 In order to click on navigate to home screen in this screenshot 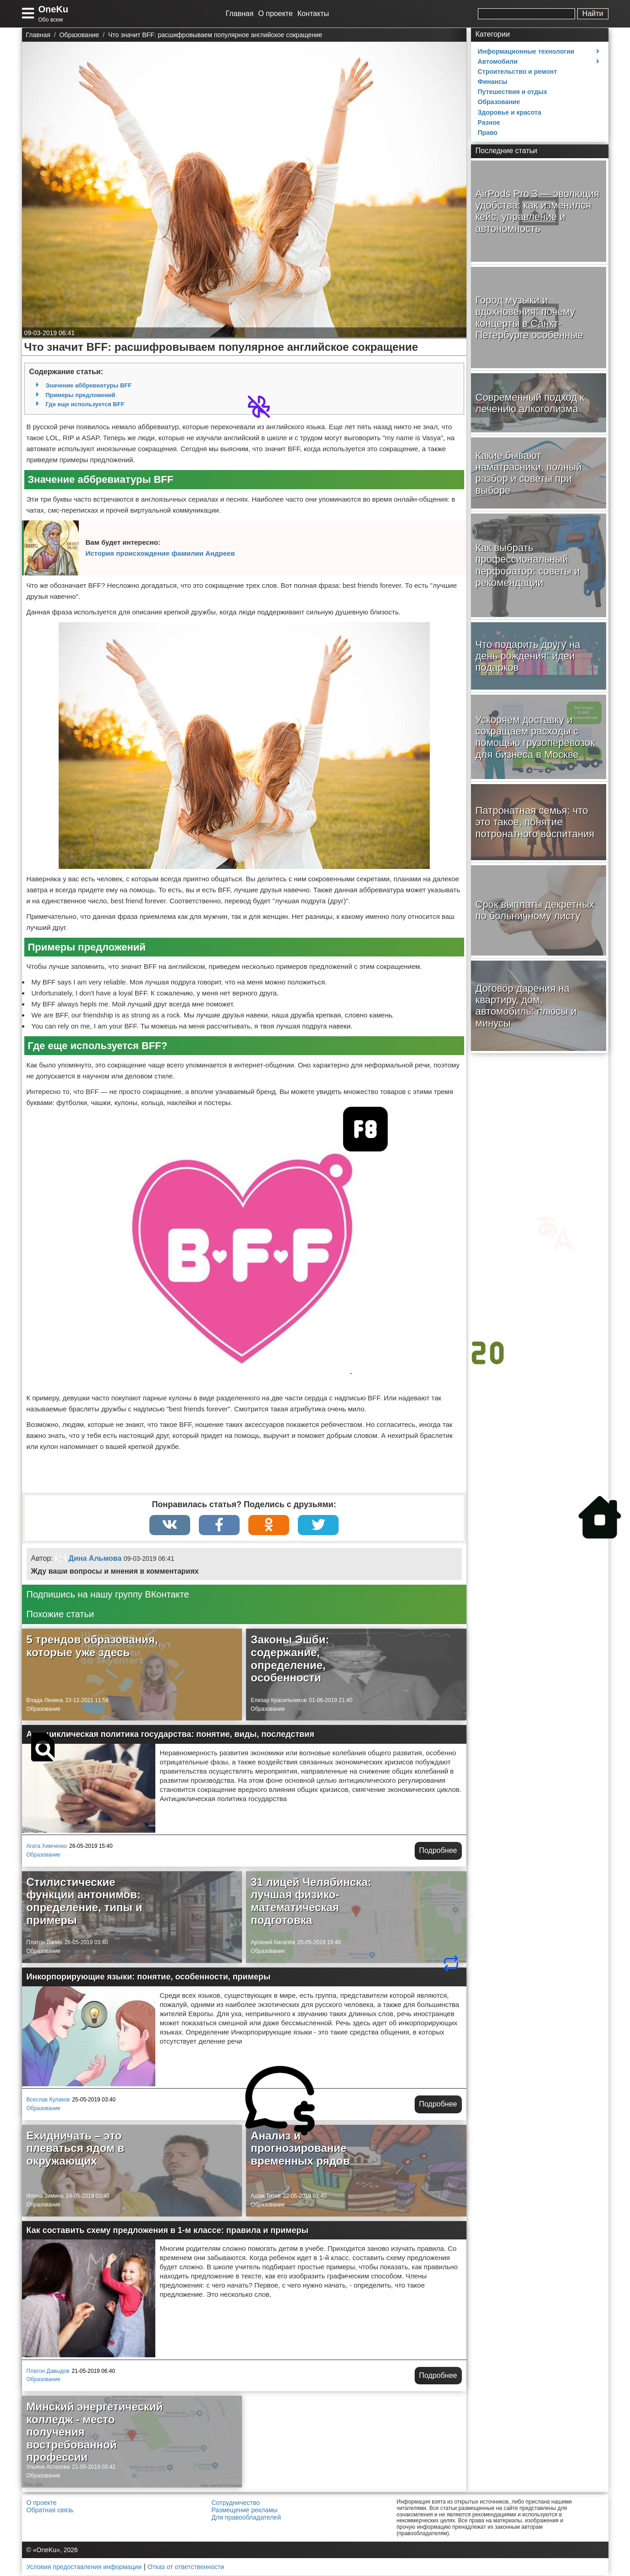, I will do `click(600, 1517)`.